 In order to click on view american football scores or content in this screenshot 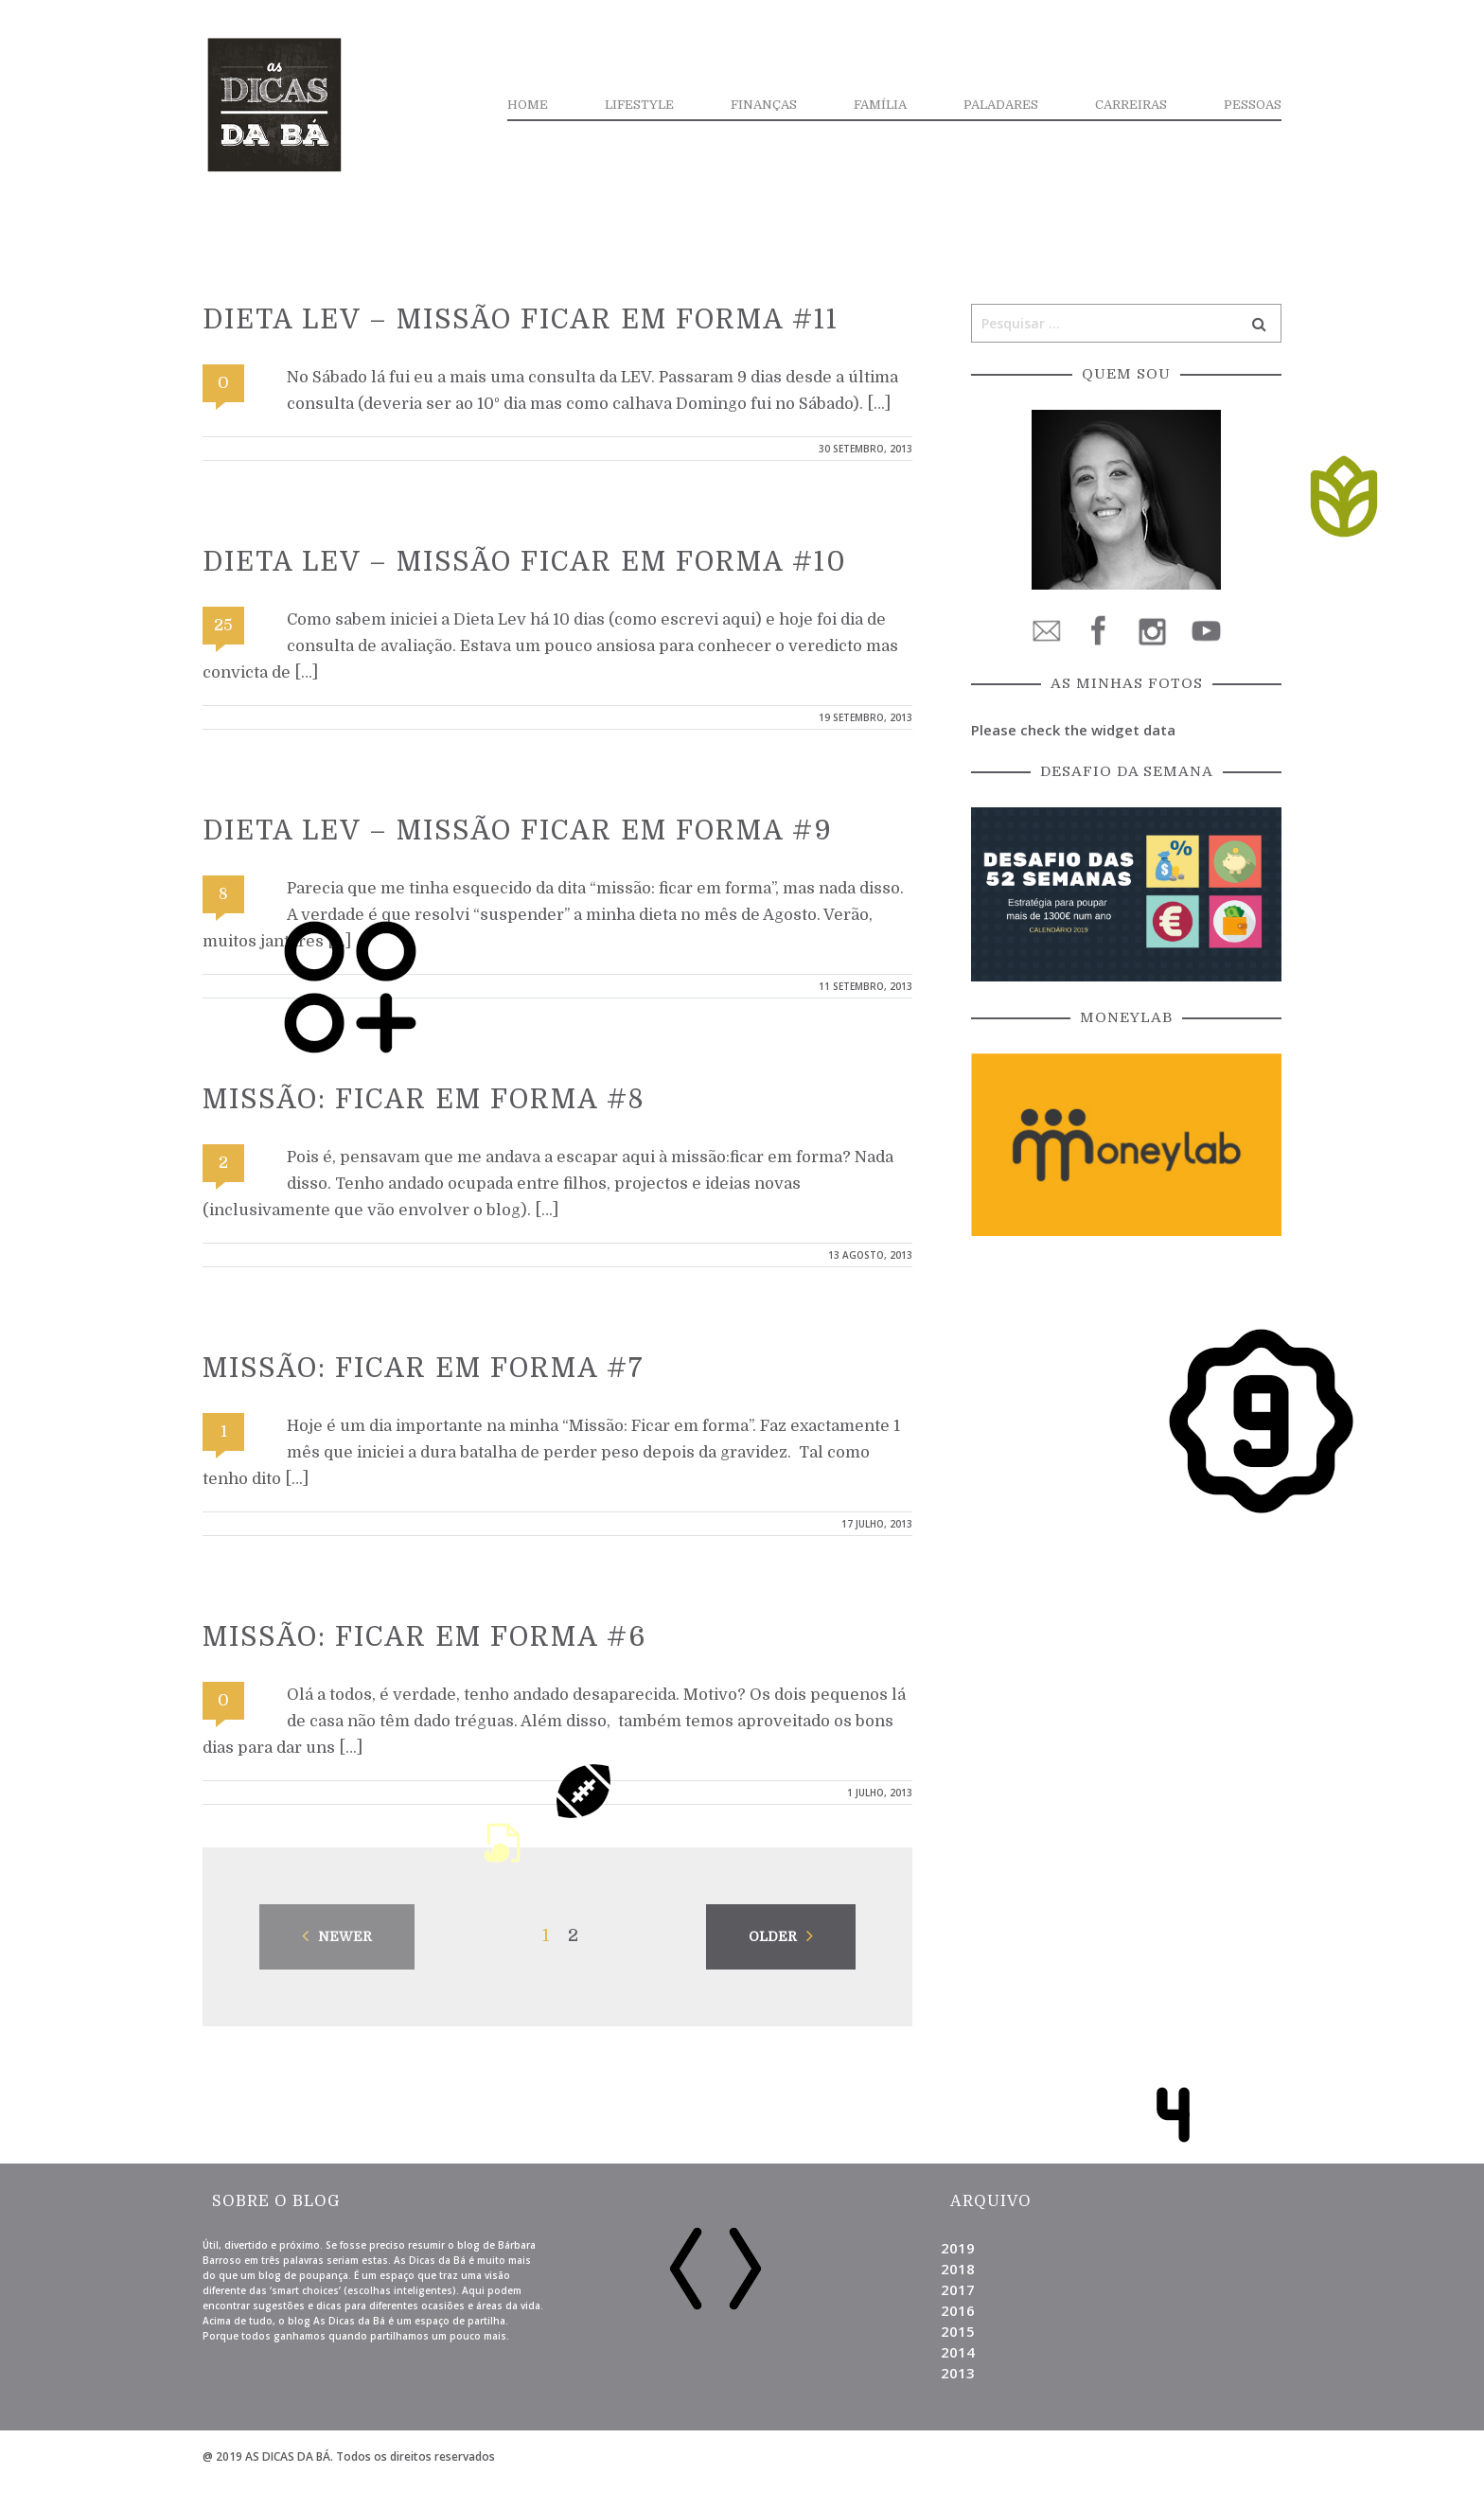, I will do `click(583, 1791)`.